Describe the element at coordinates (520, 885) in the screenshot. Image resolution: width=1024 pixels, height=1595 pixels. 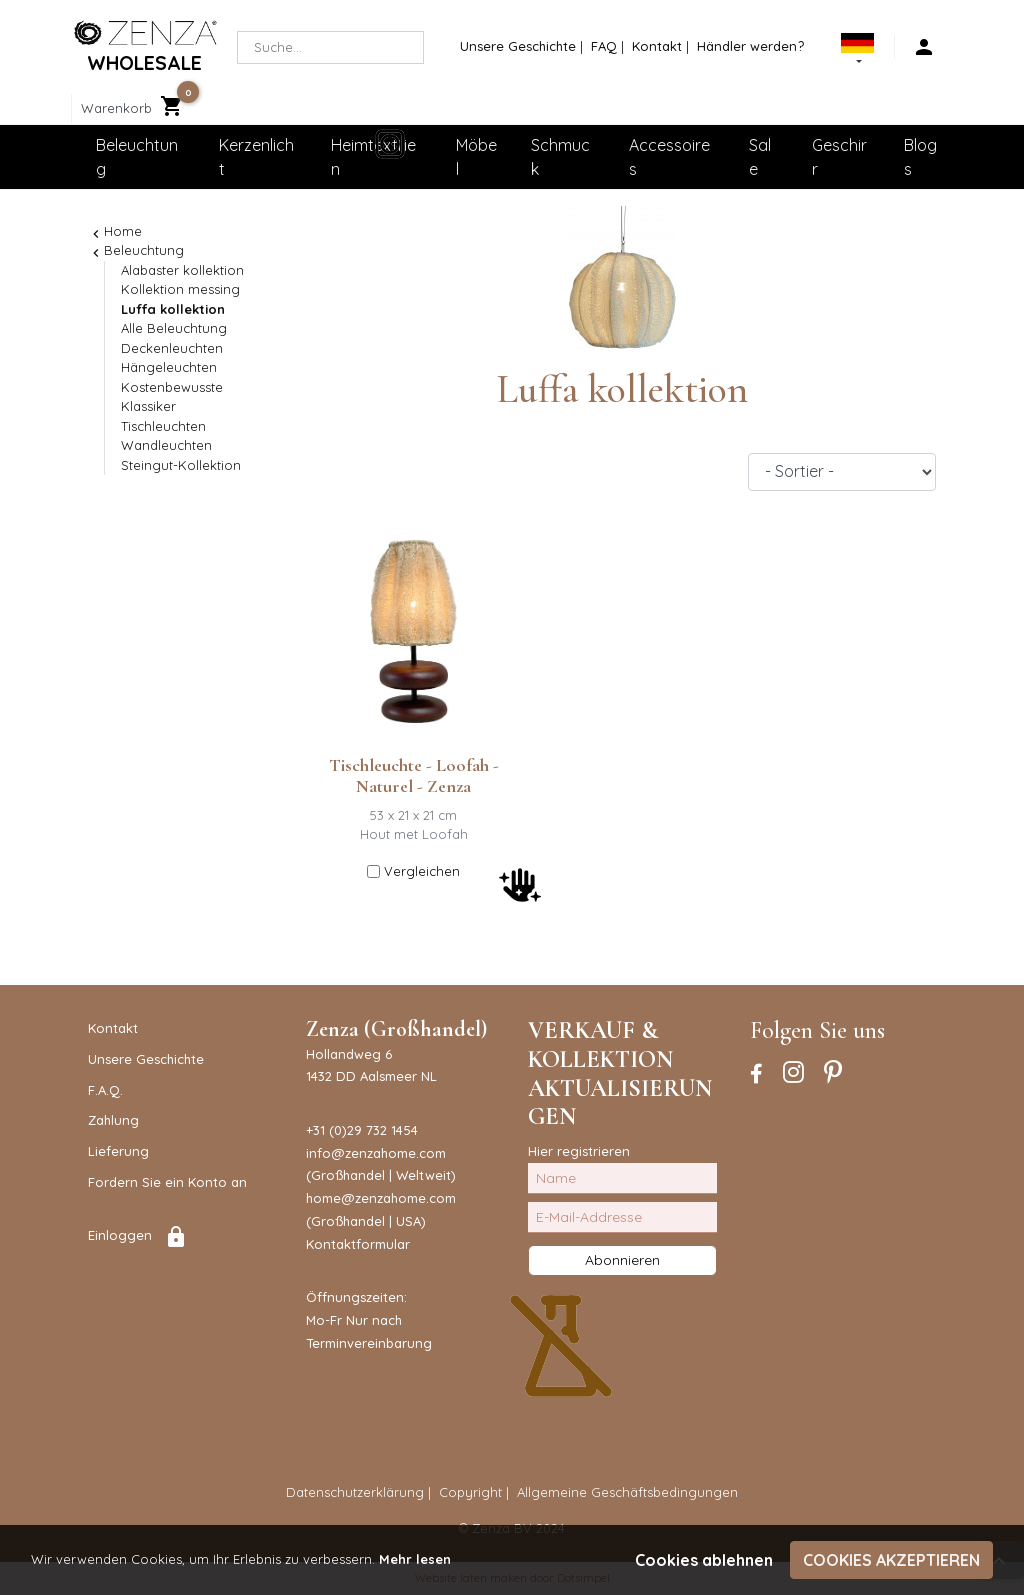
I see `hand sanitizer or hand washing reminder` at that location.